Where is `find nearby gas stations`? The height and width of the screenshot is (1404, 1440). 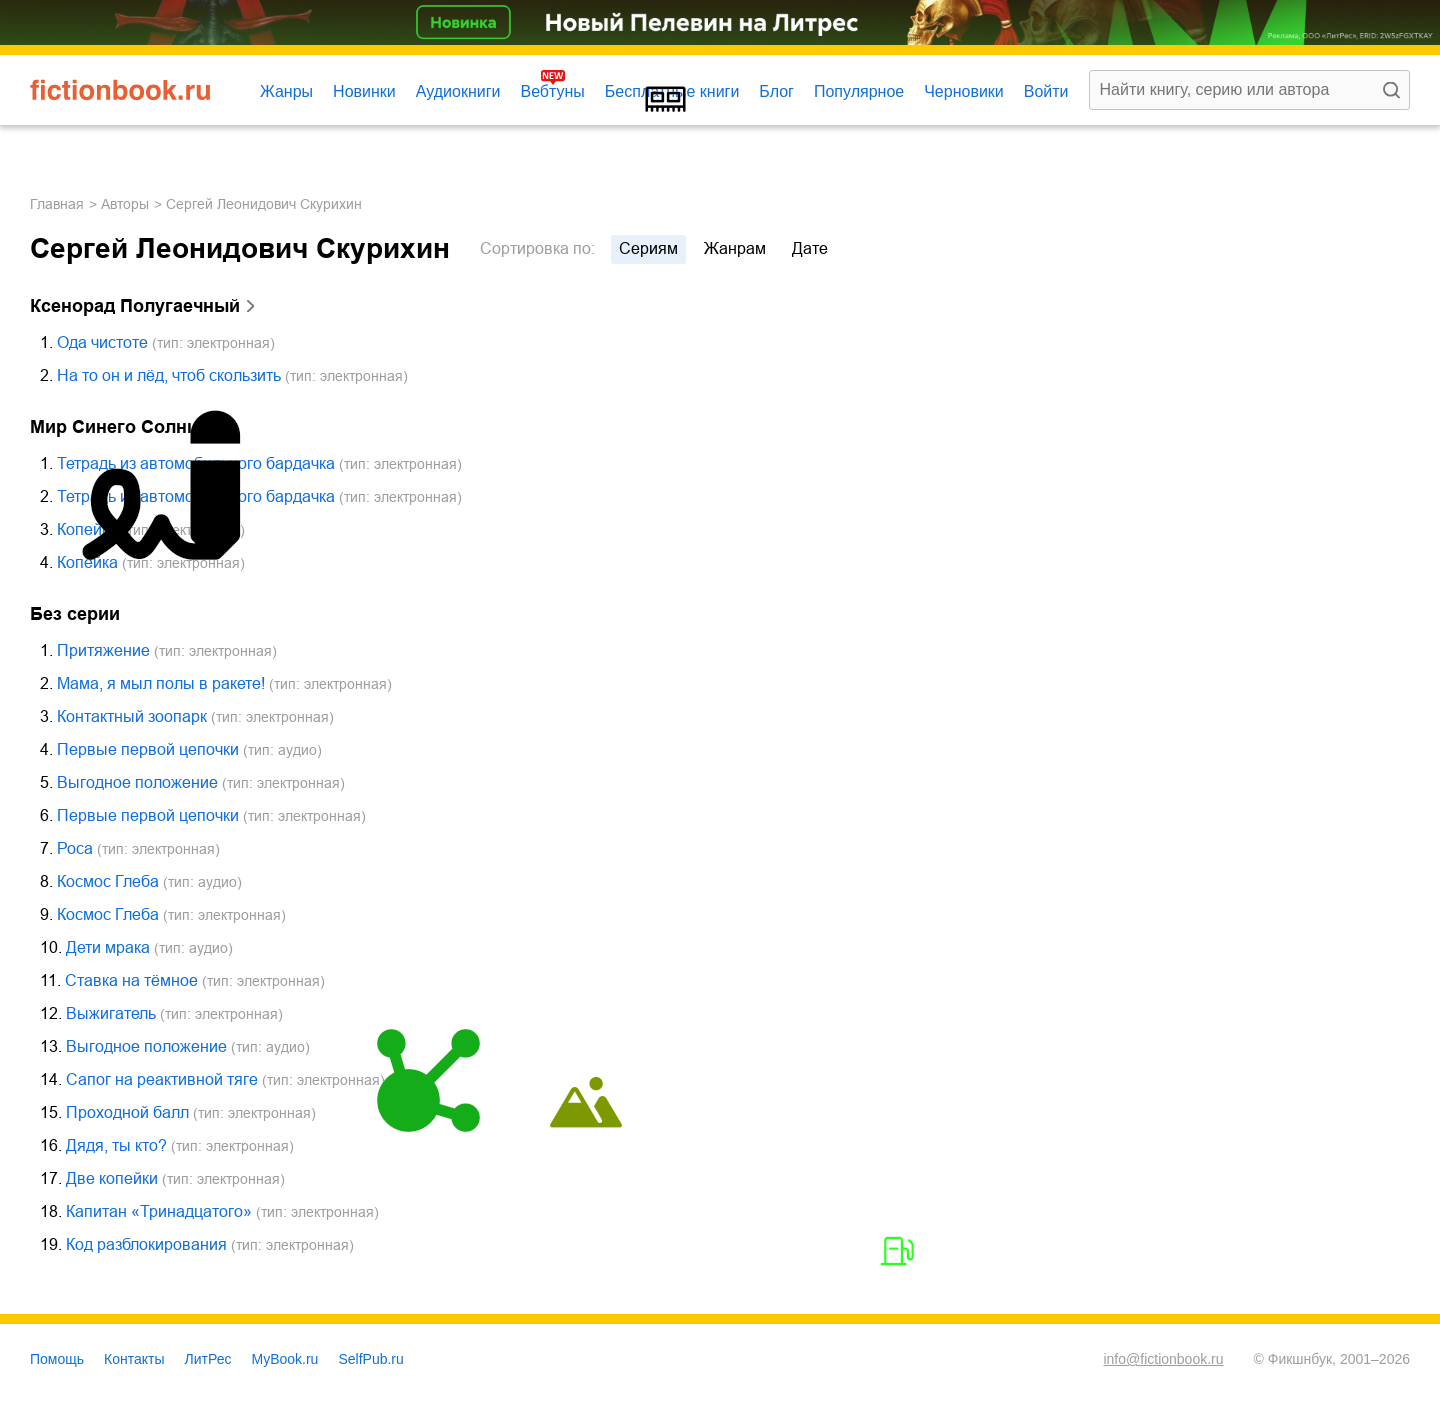
find nearby gas stations is located at coordinates (896, 1251).